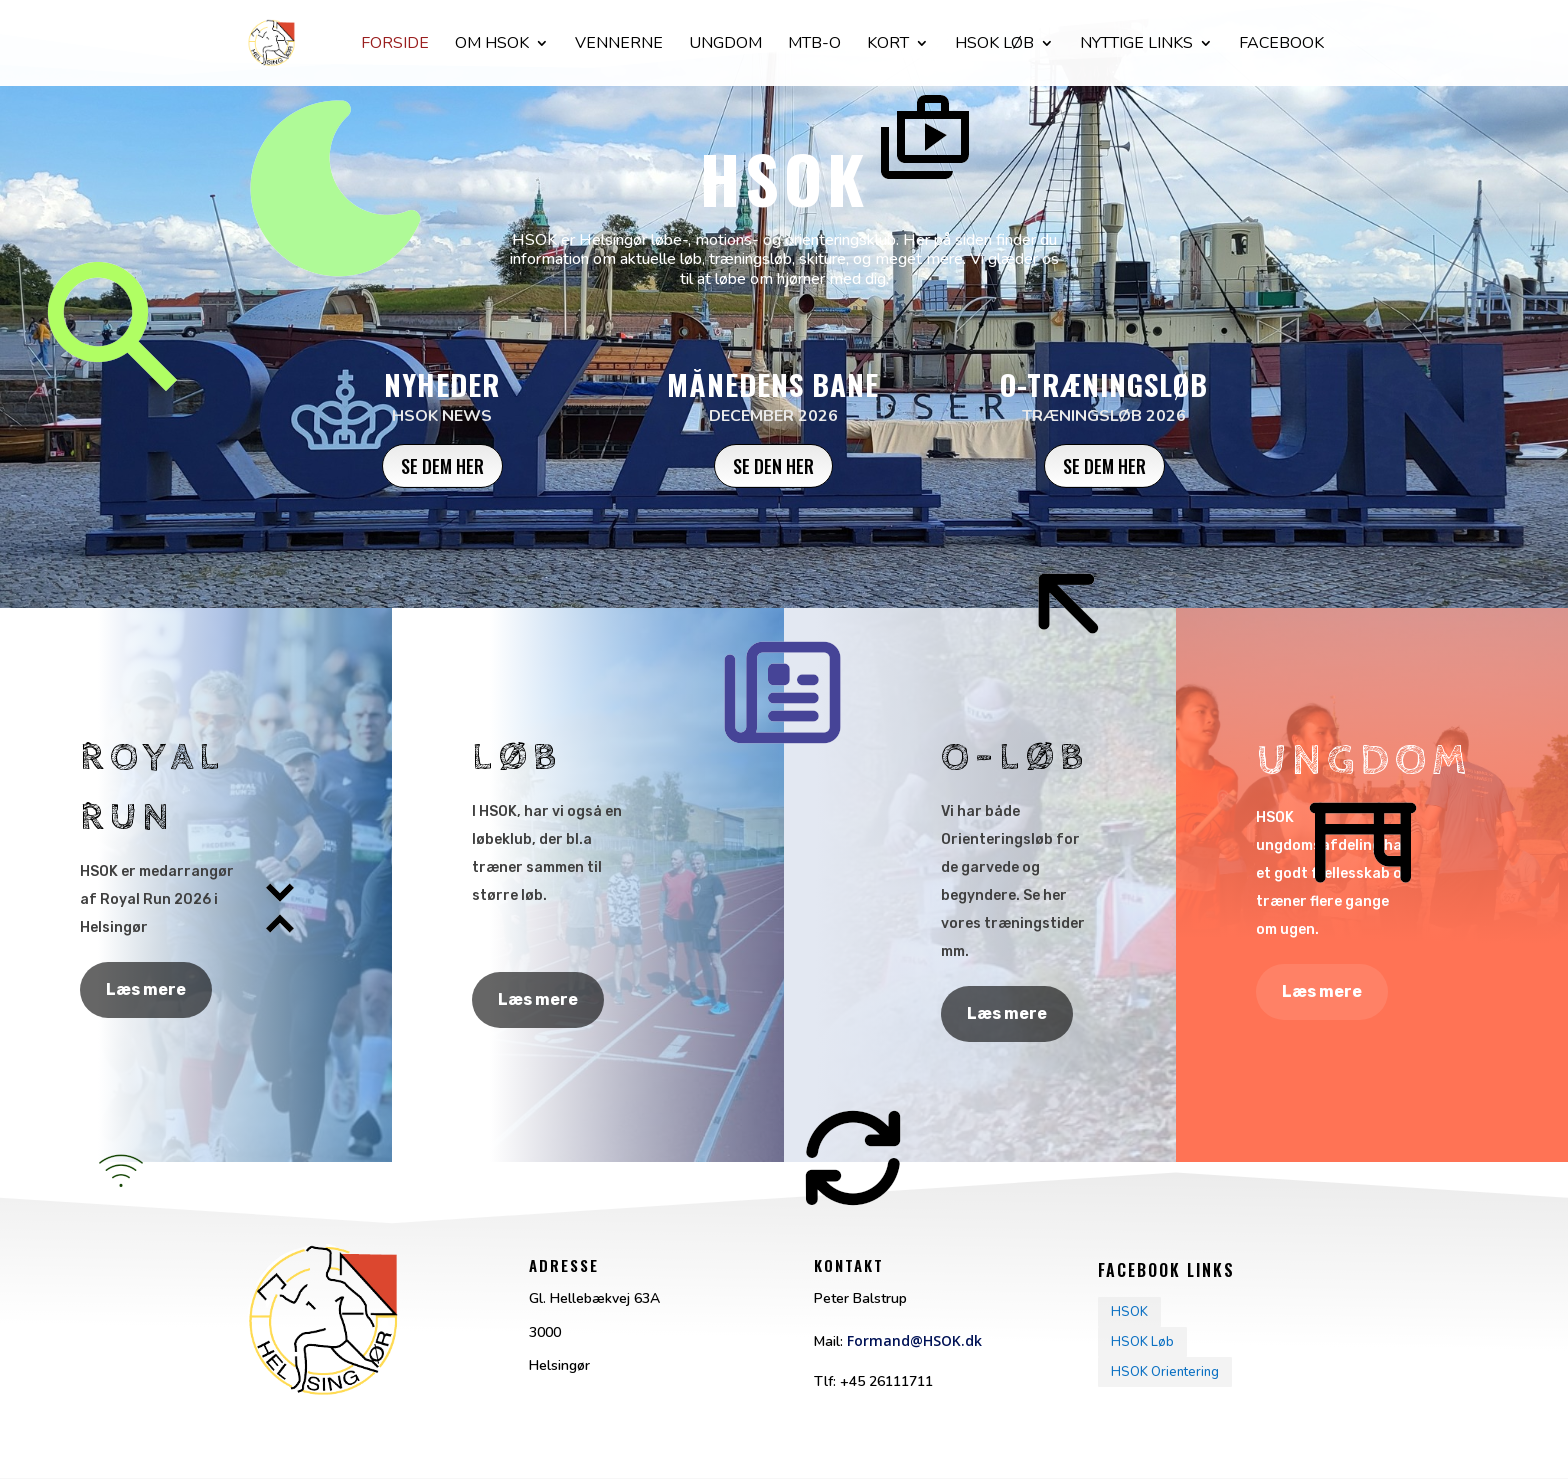 Image resolution: width=1568 pixels, height=1479 pixels. I want to click on collapse expanded content, so click(280, 908).